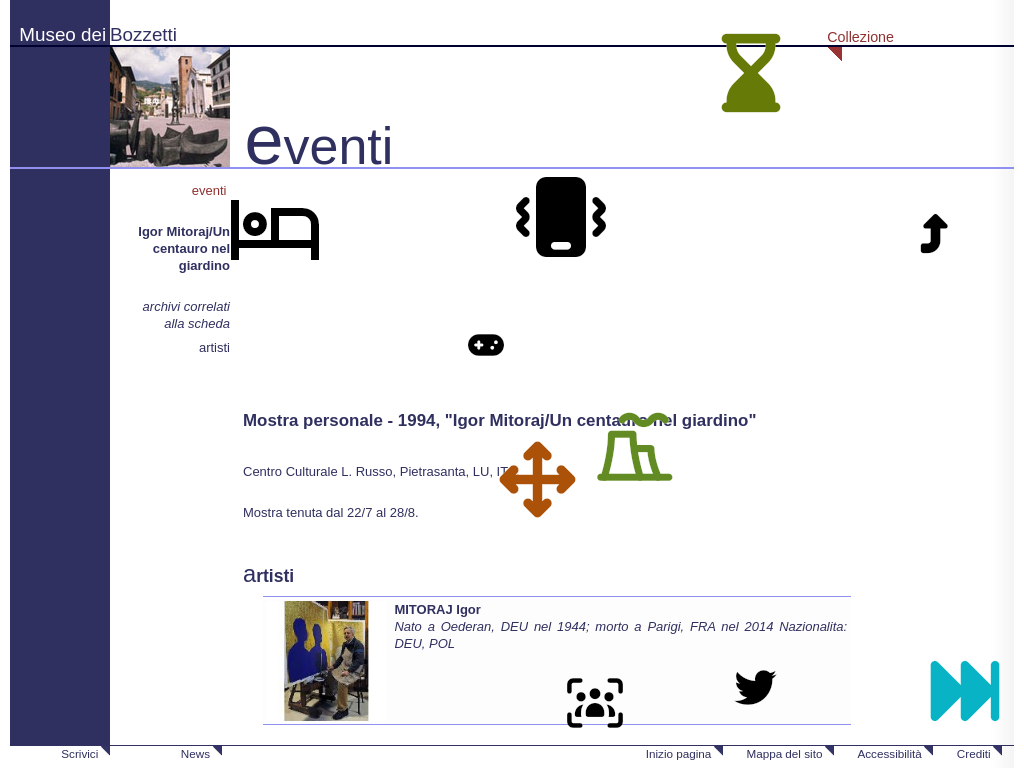  Describe the element at coordinates (537, 479) in the screenshot. I see `move or reposition an element` at that location.